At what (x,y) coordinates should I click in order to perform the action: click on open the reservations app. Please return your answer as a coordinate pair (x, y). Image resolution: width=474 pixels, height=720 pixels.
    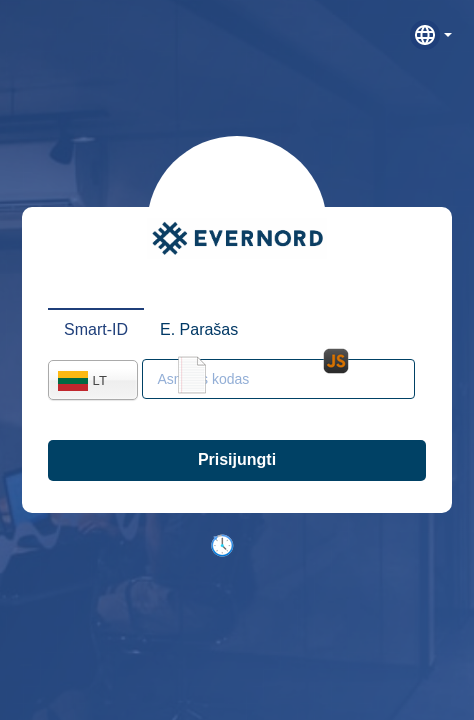
    Looking at the image, I should click on (222, 545).